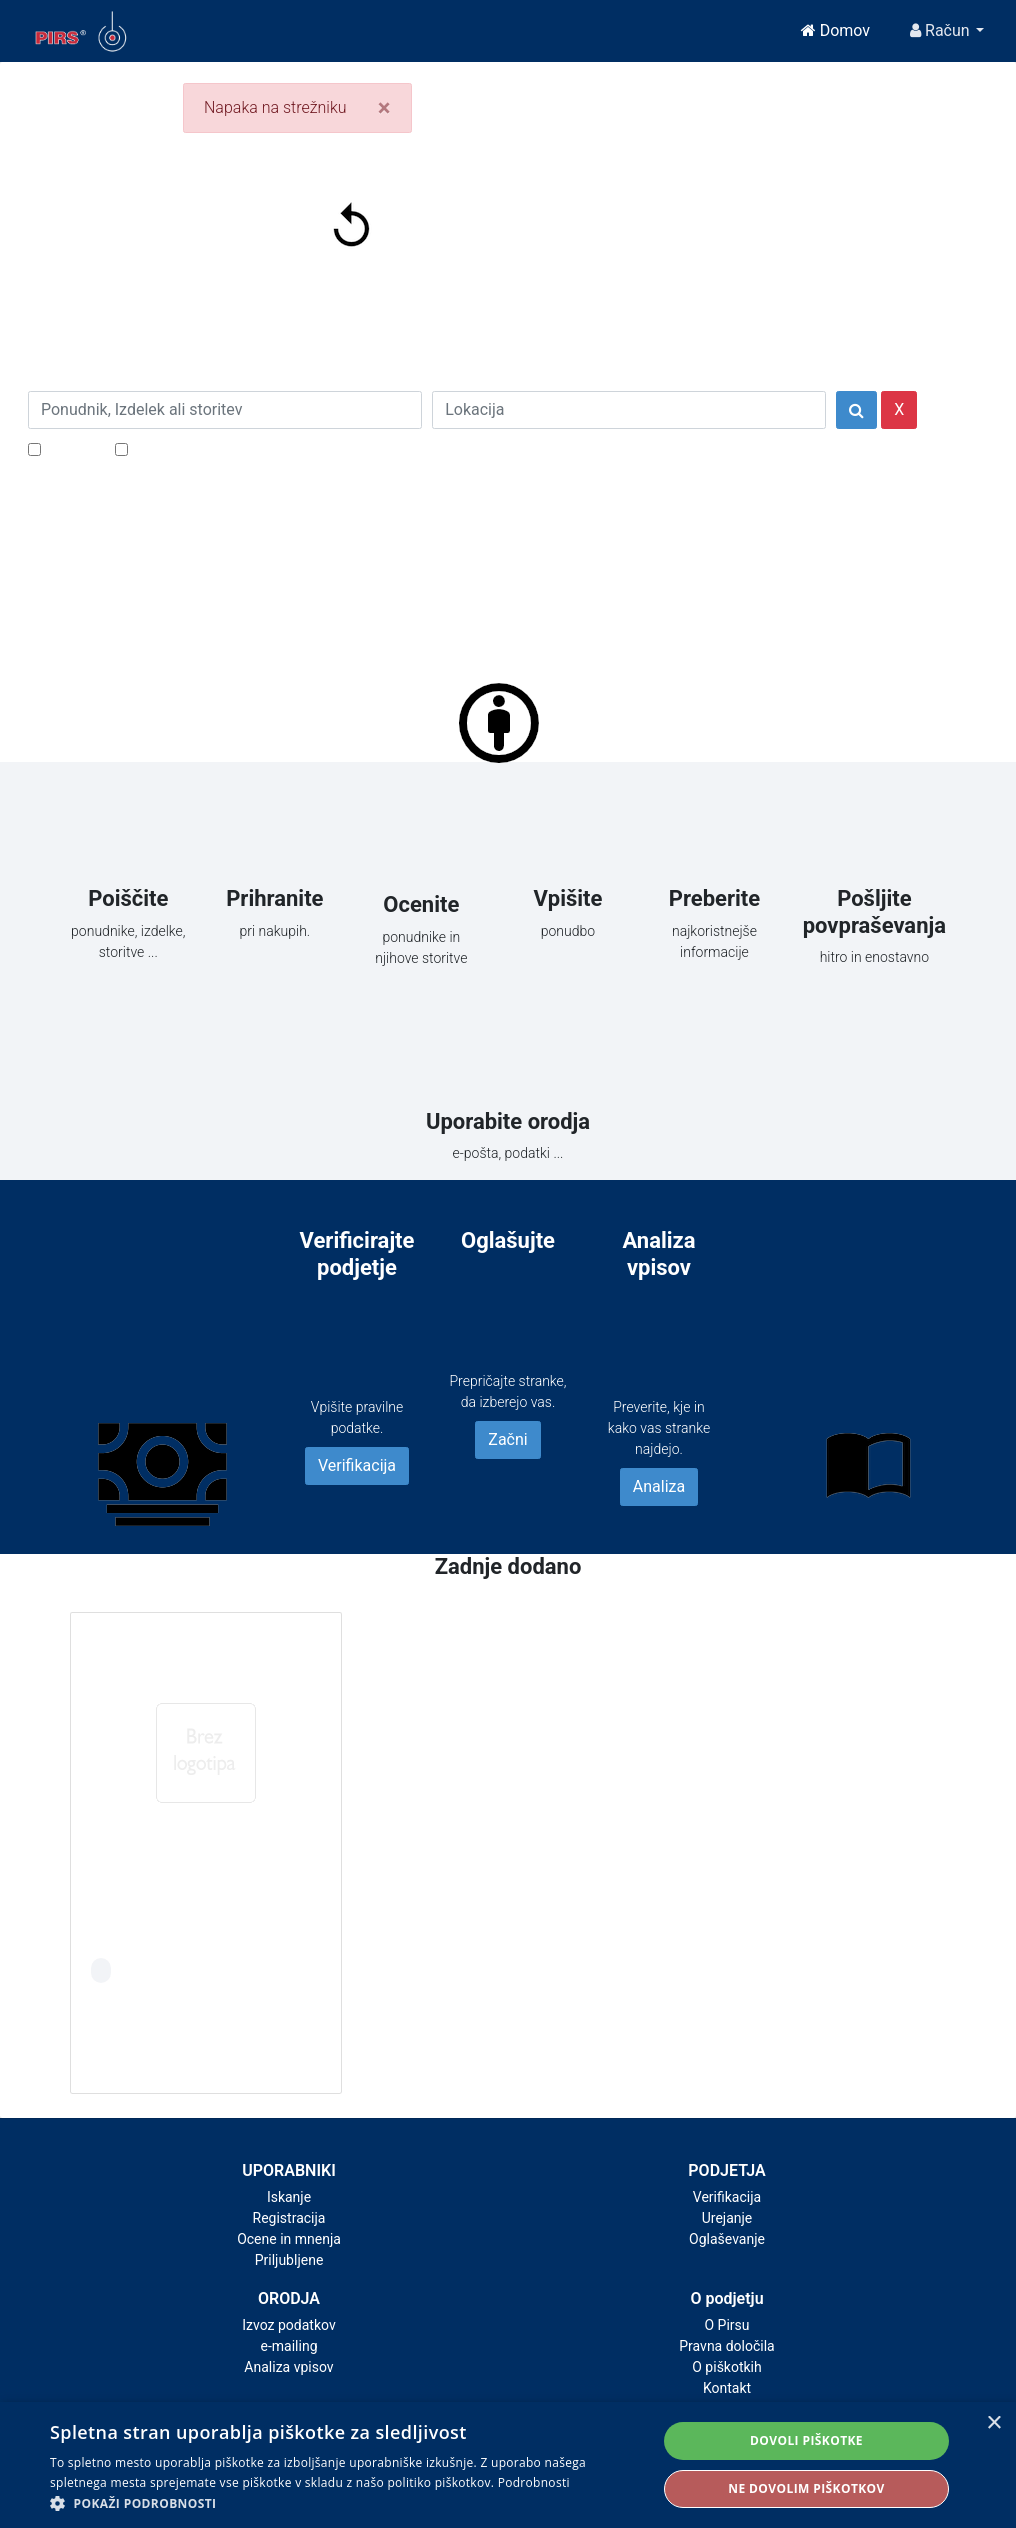  Describe the element at coordinates (868, 1461) in the screenshot. I see `import contacts from address book` at that location.